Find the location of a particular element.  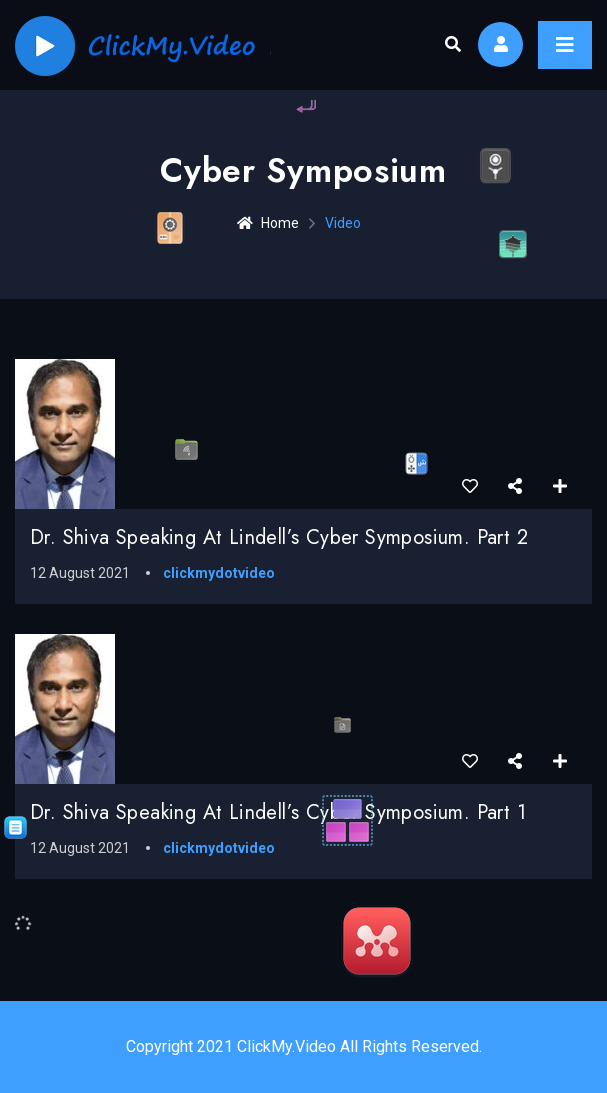

open your documents folder is located at coordinates (342, 724).